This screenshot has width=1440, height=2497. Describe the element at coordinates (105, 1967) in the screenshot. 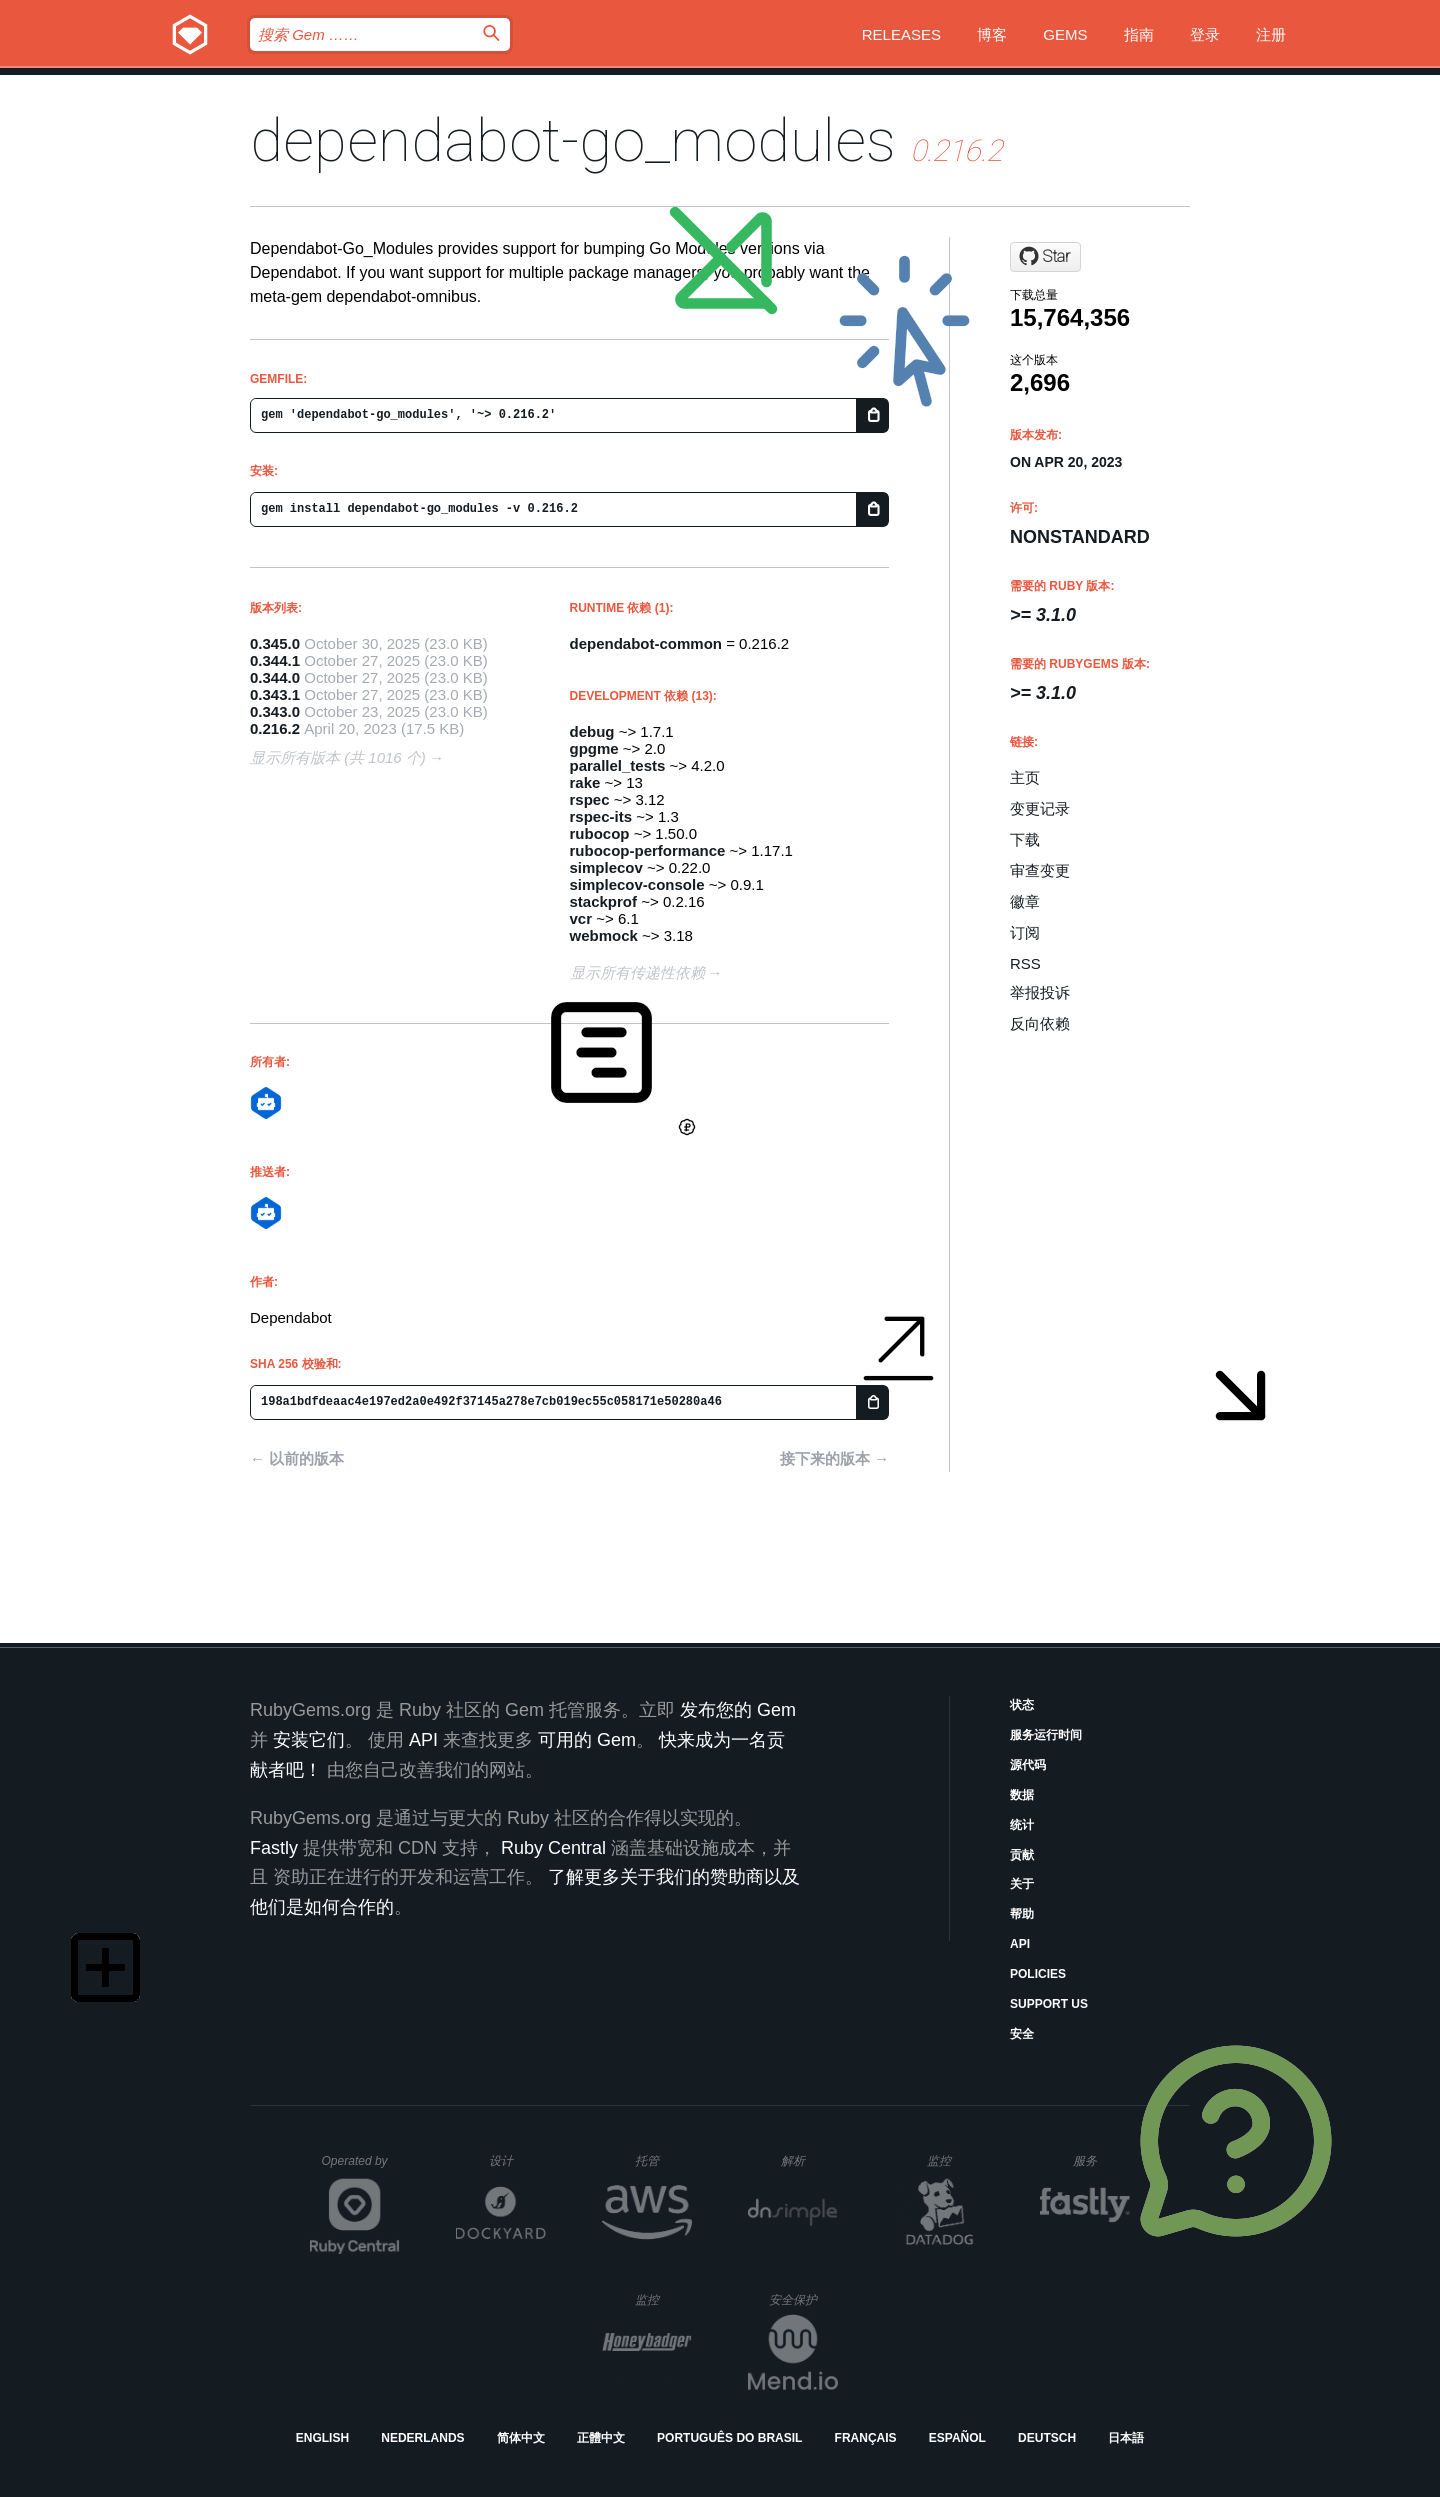

I see `add a new item or entry` at that location.